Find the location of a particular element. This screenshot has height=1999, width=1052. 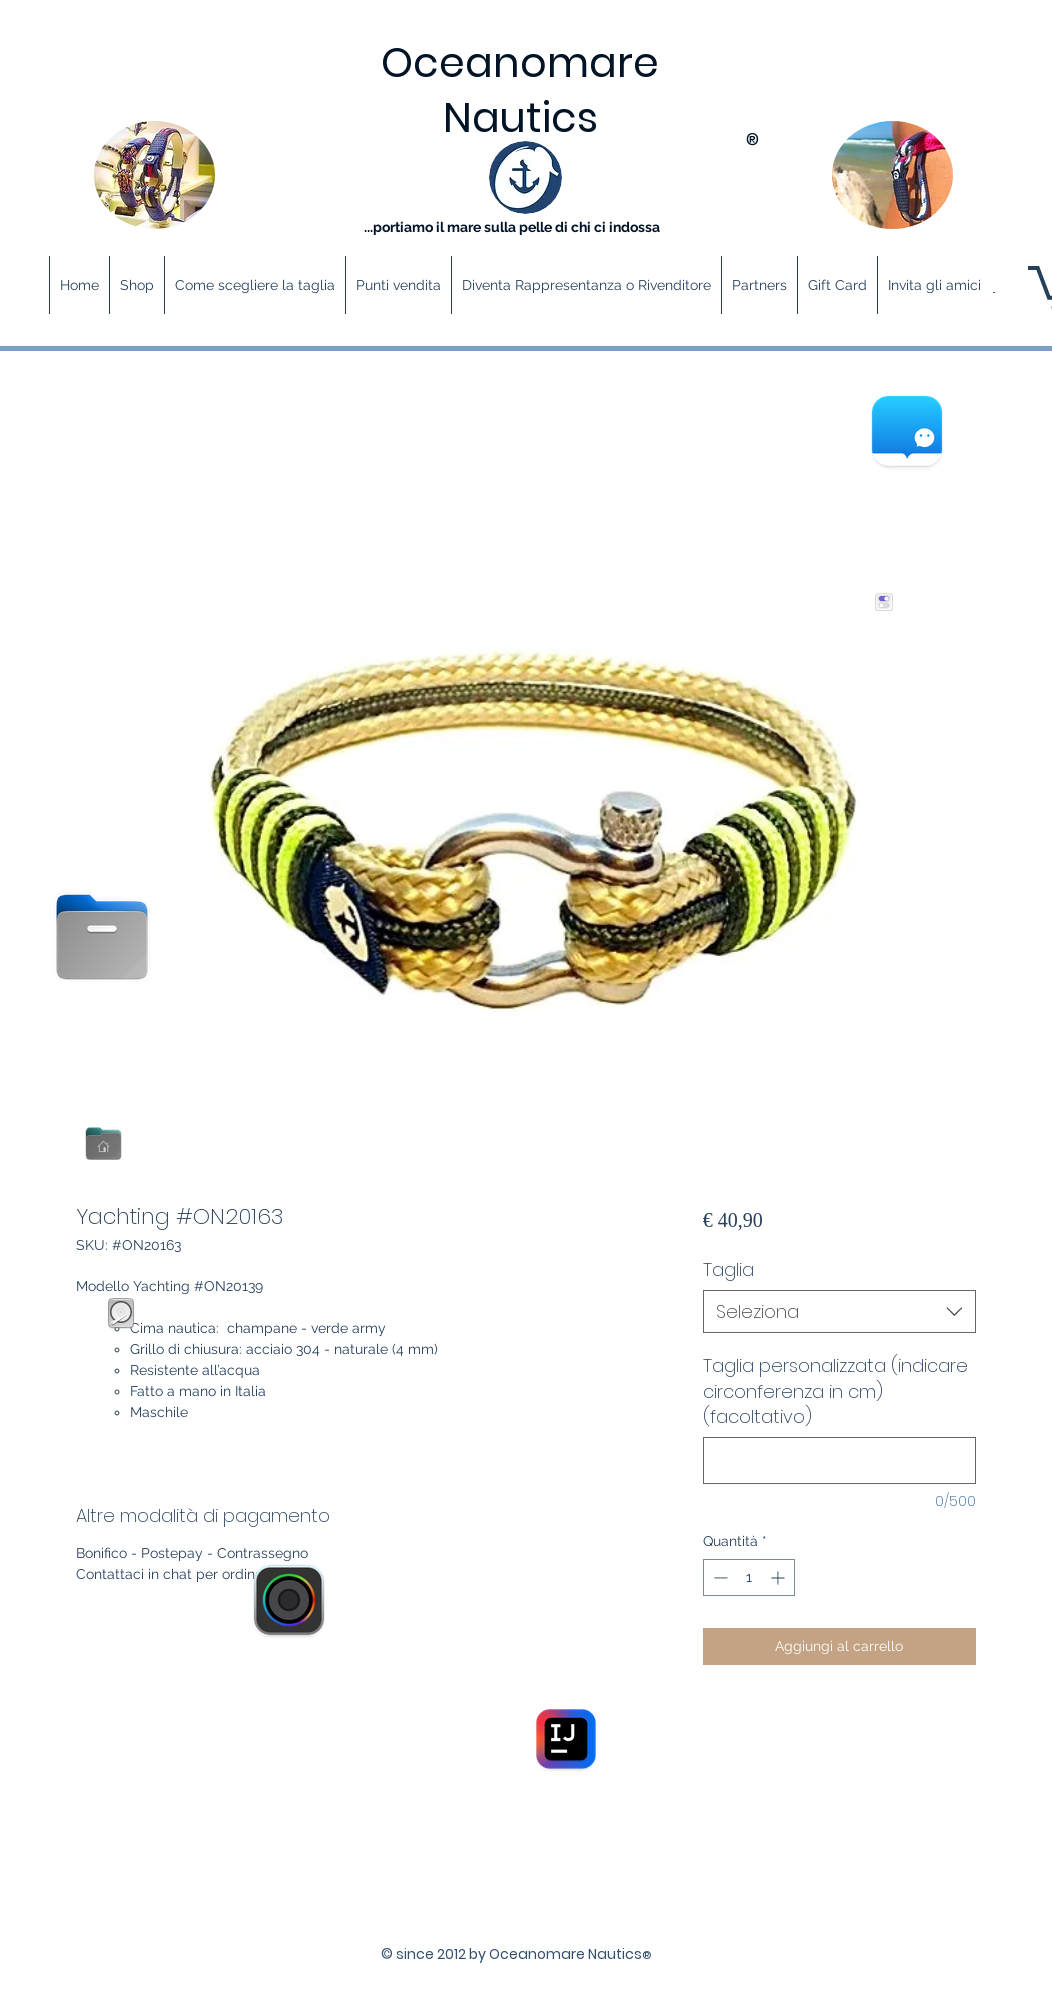

open gnome tweaks to customize system settings is located at coordinates (884, 602).